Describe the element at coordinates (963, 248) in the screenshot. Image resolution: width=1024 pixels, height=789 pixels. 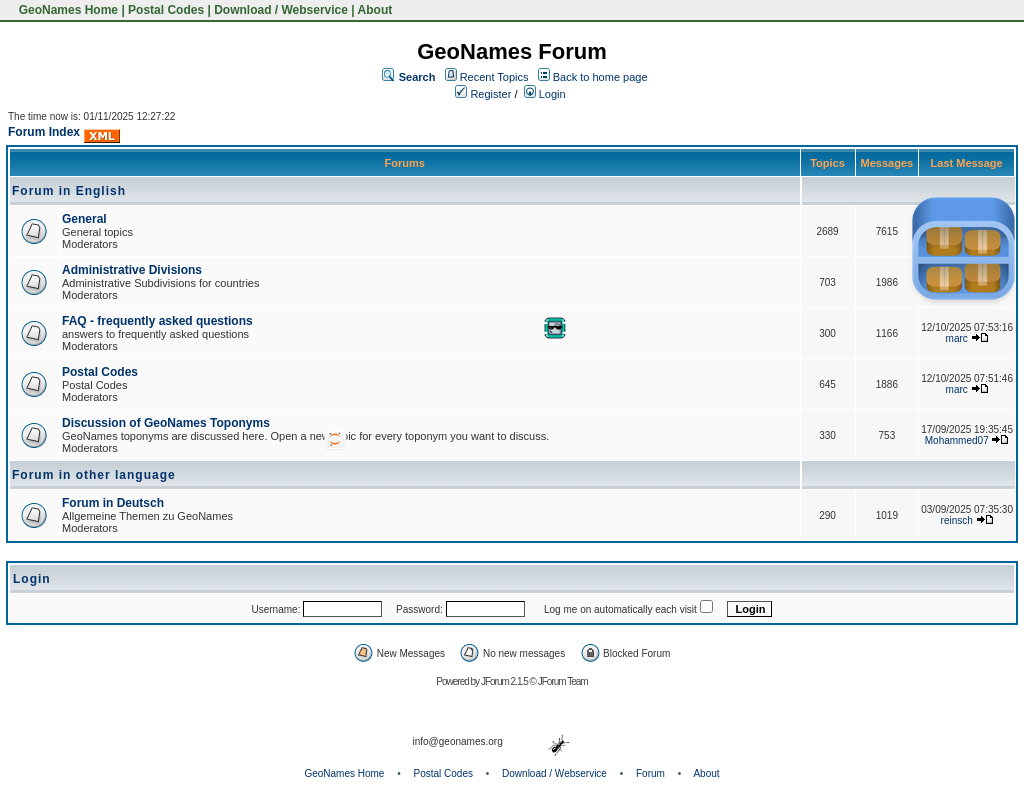
I see `open warehouse flatpak manager` at that location.